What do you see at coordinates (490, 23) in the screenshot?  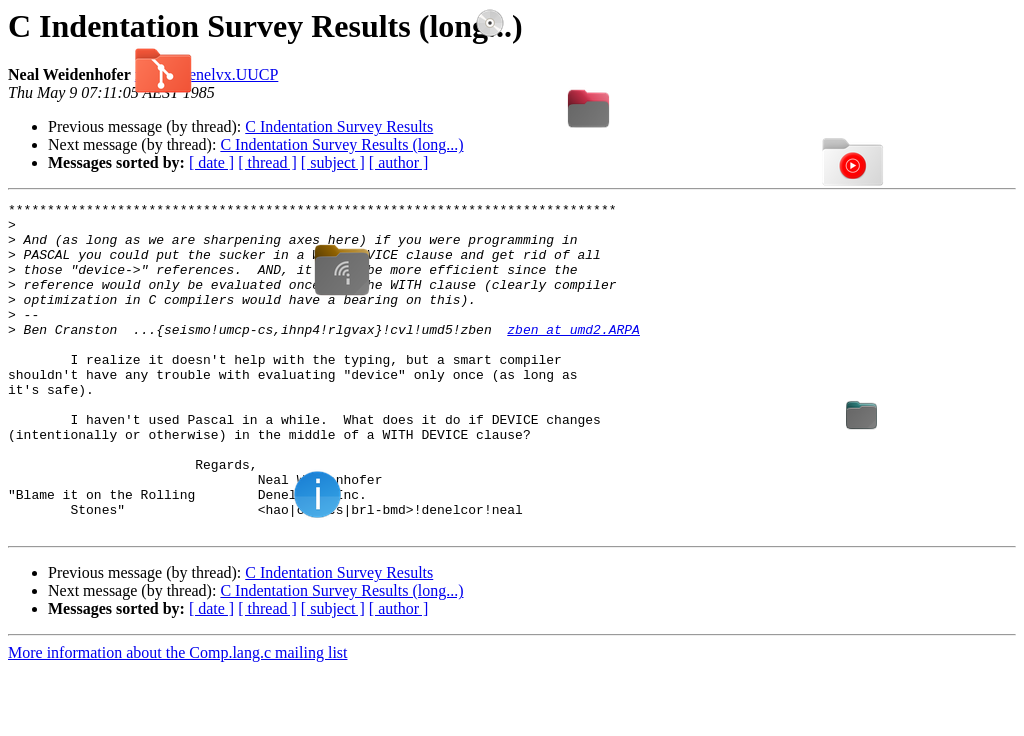 I see `indicates a blank CD-R disc ready for burning` at bounding box center [490, 23].